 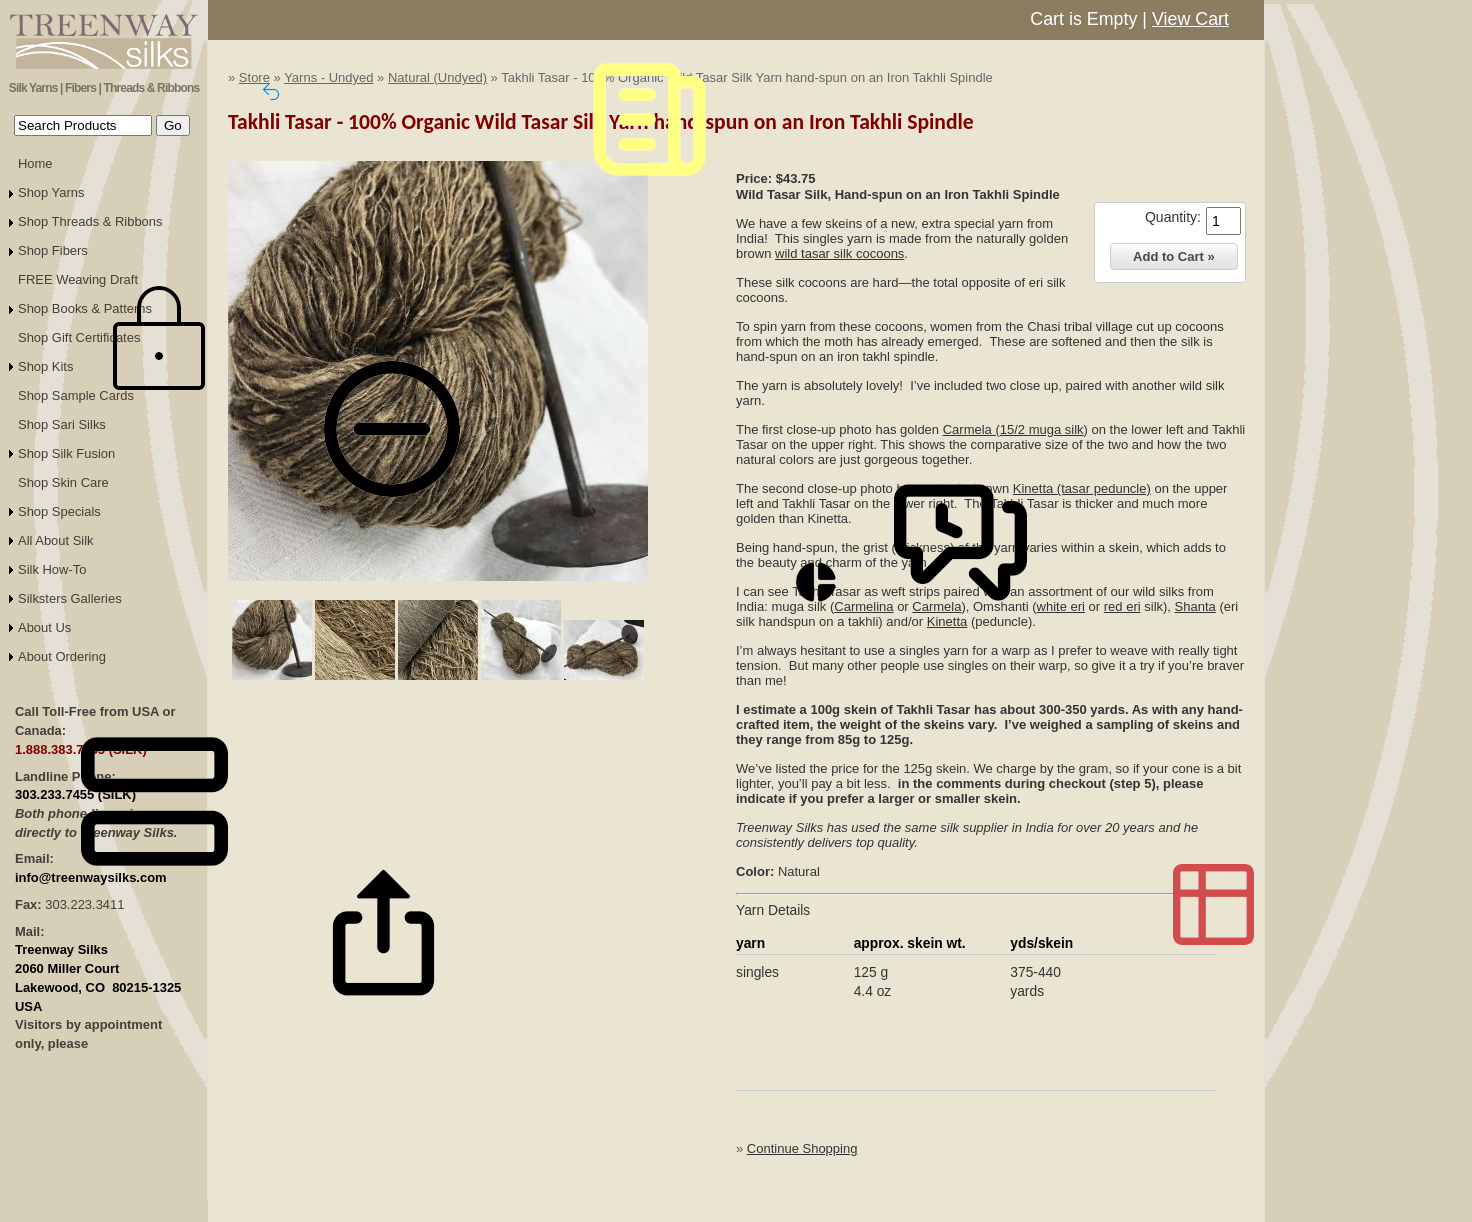 What do you see at coordinates (649, 119) in the screenshot?
I see `view news articles or updates` at bounding box center [649, 119].